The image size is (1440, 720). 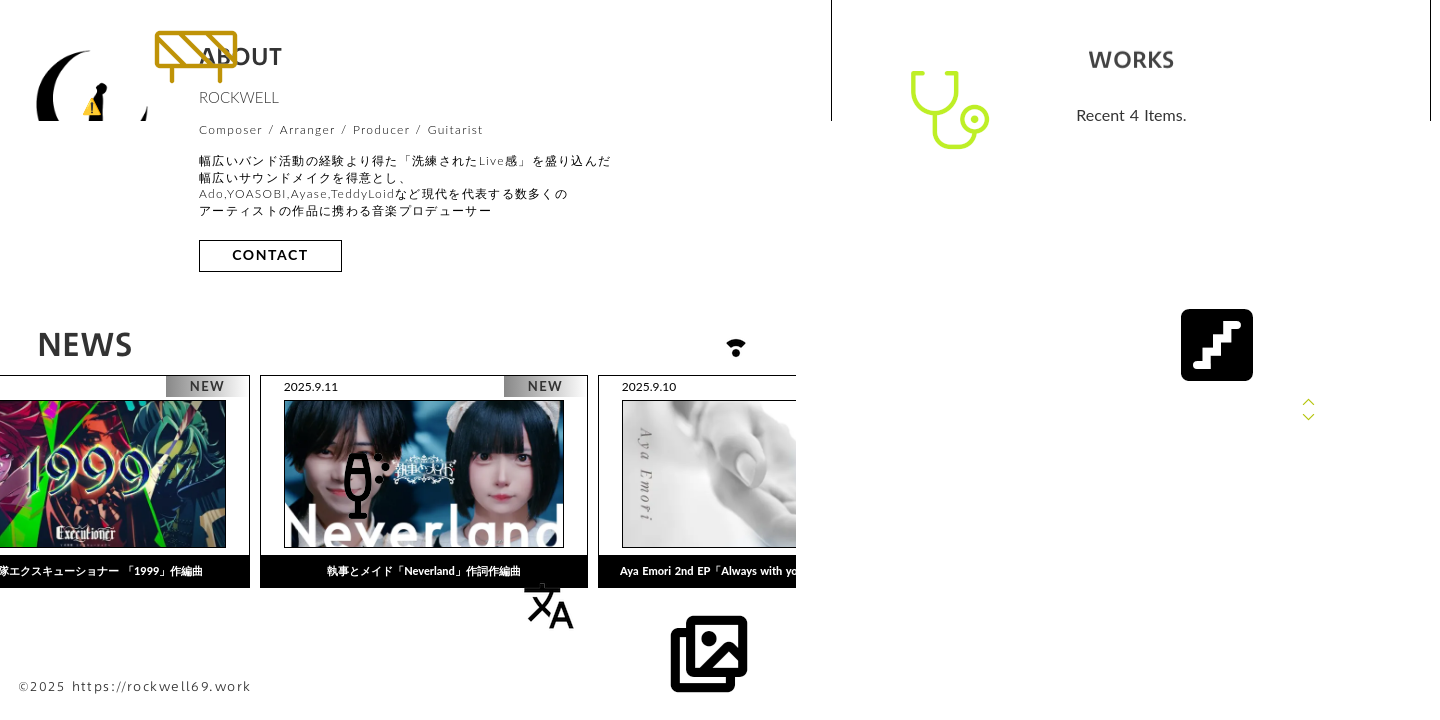 What do you see at coordinates (196, 54) in the screenshot?
I see `indicates a blocked or restricted area` at bounding box center [196, 54].